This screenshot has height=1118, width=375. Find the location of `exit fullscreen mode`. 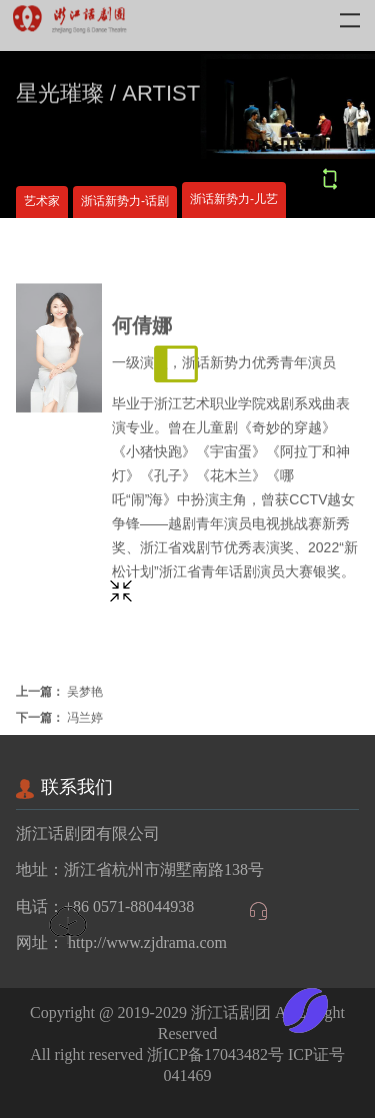

exit fullscreen mode is located at coordinates (121, 591).